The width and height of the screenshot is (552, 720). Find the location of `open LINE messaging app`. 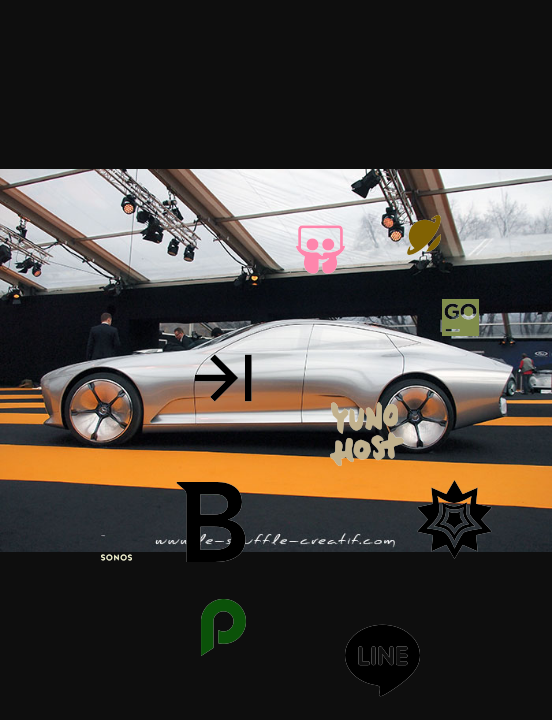

open LINE messaging app is located at coordinates (382, 660).